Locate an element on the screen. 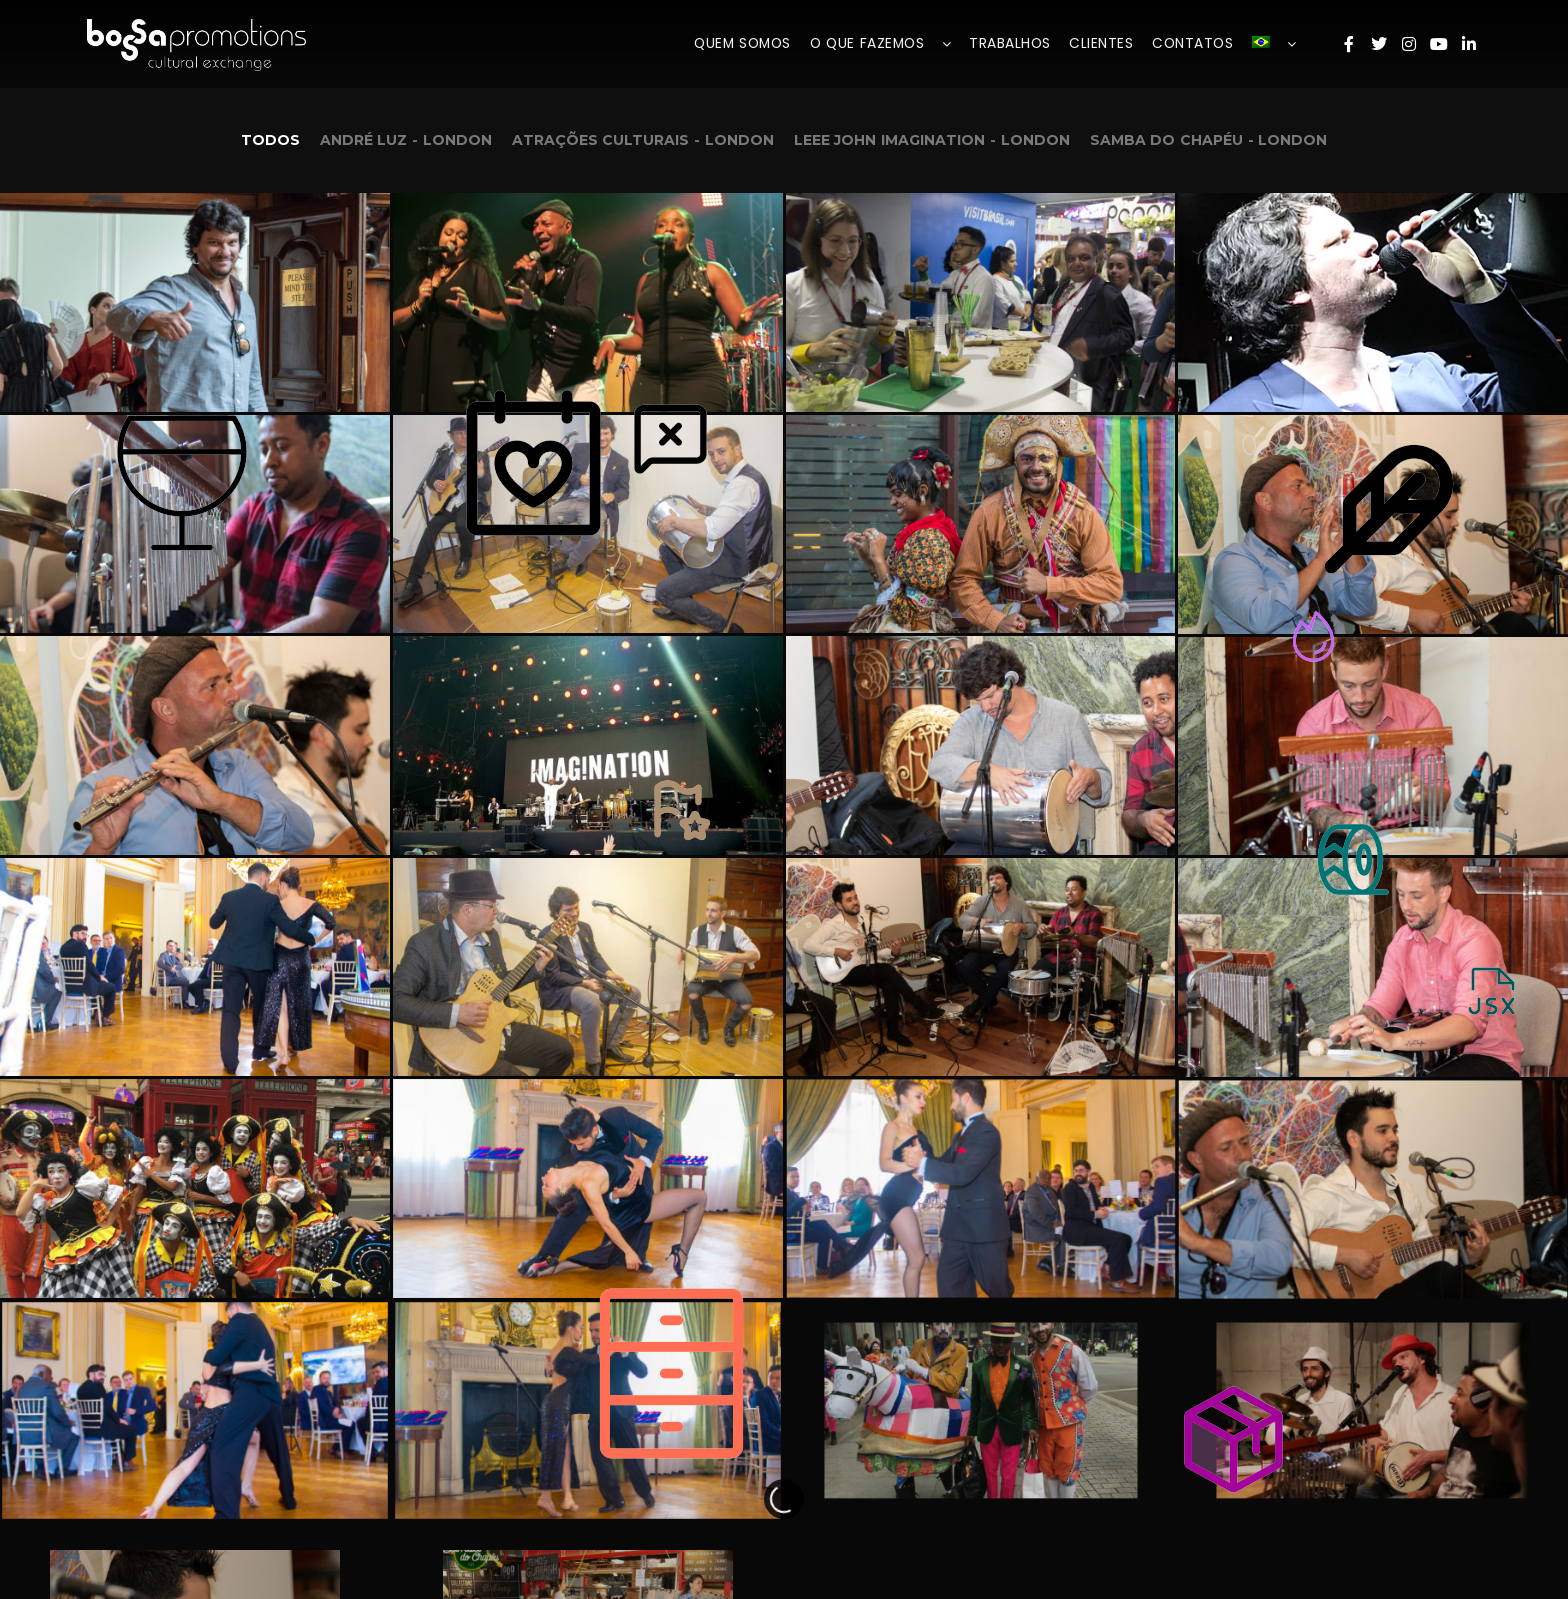 The width and height of the screenshot is (1568, 1599). indicates trending or popular content is located at coordinates (1313, 637).